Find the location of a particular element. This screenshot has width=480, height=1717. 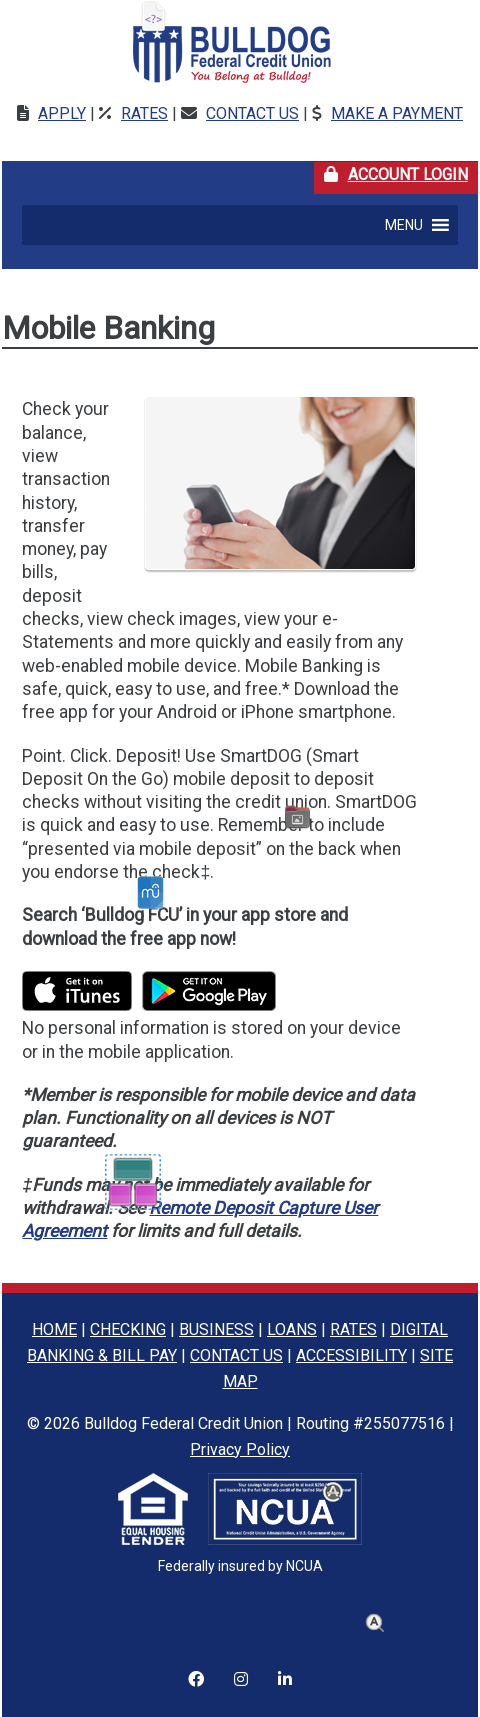

select all items in the current view is located at coordinates (133, 1182).